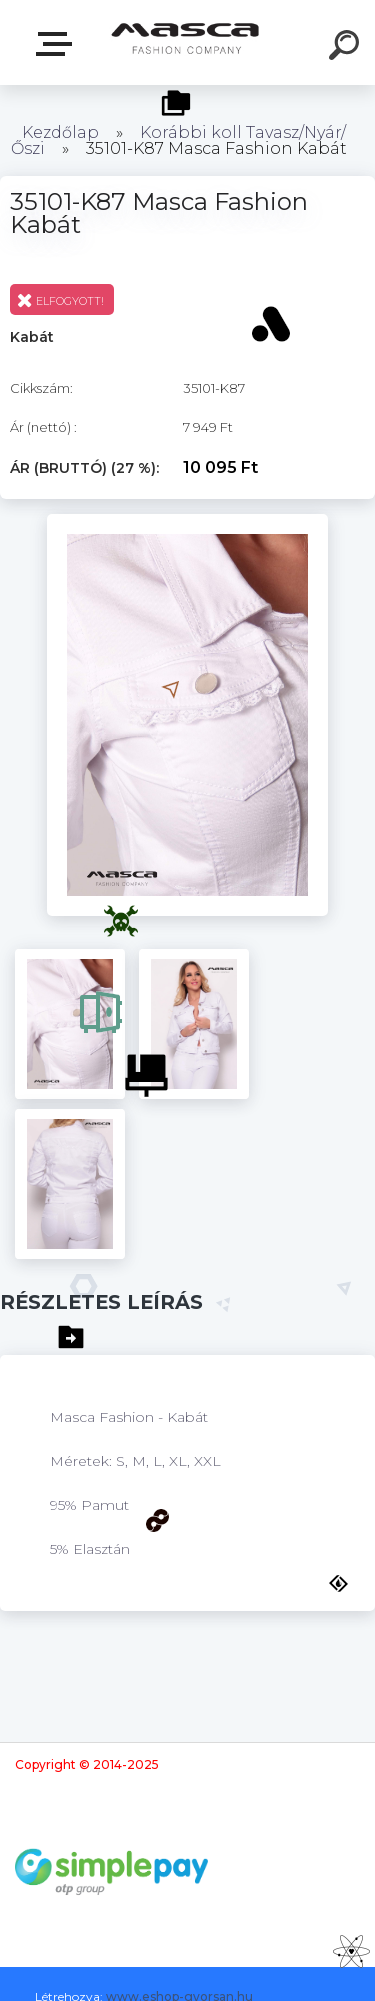 Image resolution: width=375 pixels, height=2001 pixels. Describe the element at coordinates (170, 689) in the screenshot. I see `send a message` at that location.